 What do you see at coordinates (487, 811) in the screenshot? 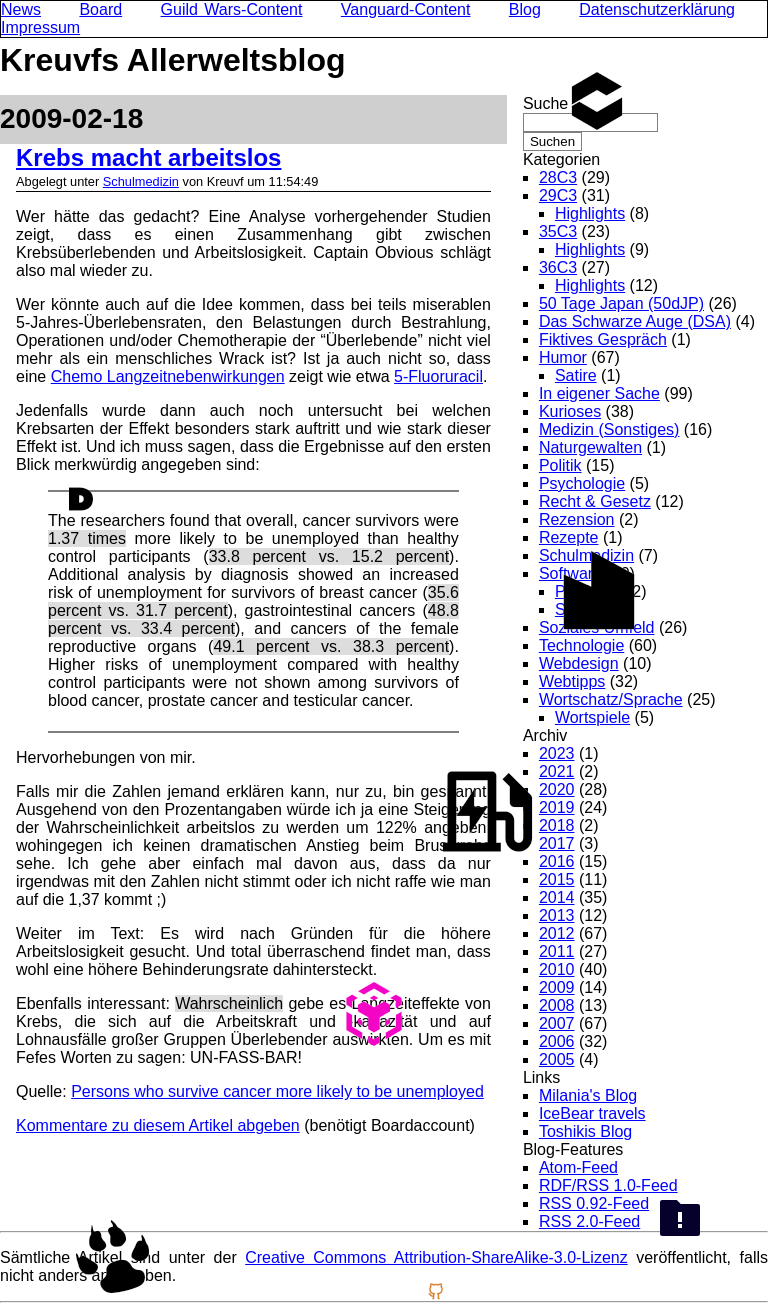
I see `find nearby electric vehicle charging stations` at bounding box center [487, 811].